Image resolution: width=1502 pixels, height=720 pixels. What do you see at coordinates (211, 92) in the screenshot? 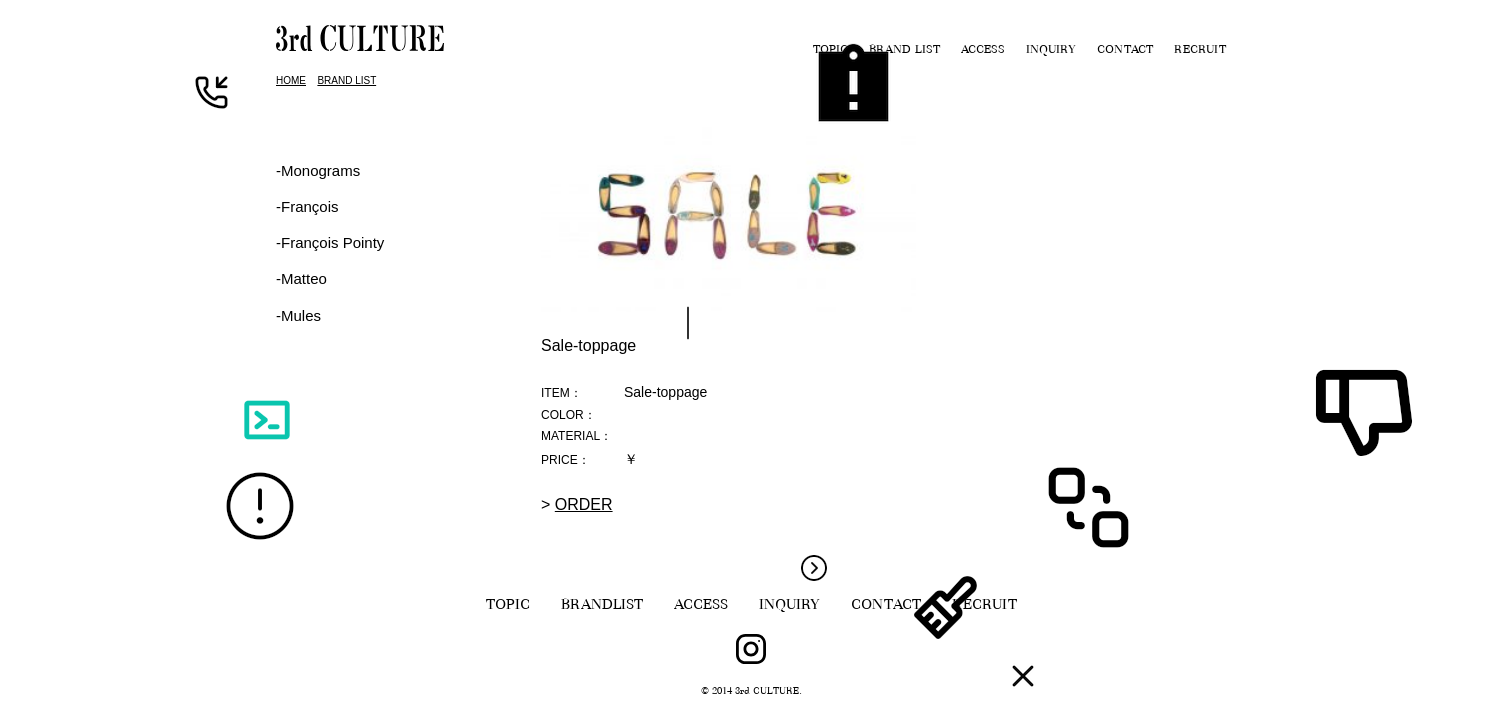
I see `incoming call notification` at bounding box center [211, 92].